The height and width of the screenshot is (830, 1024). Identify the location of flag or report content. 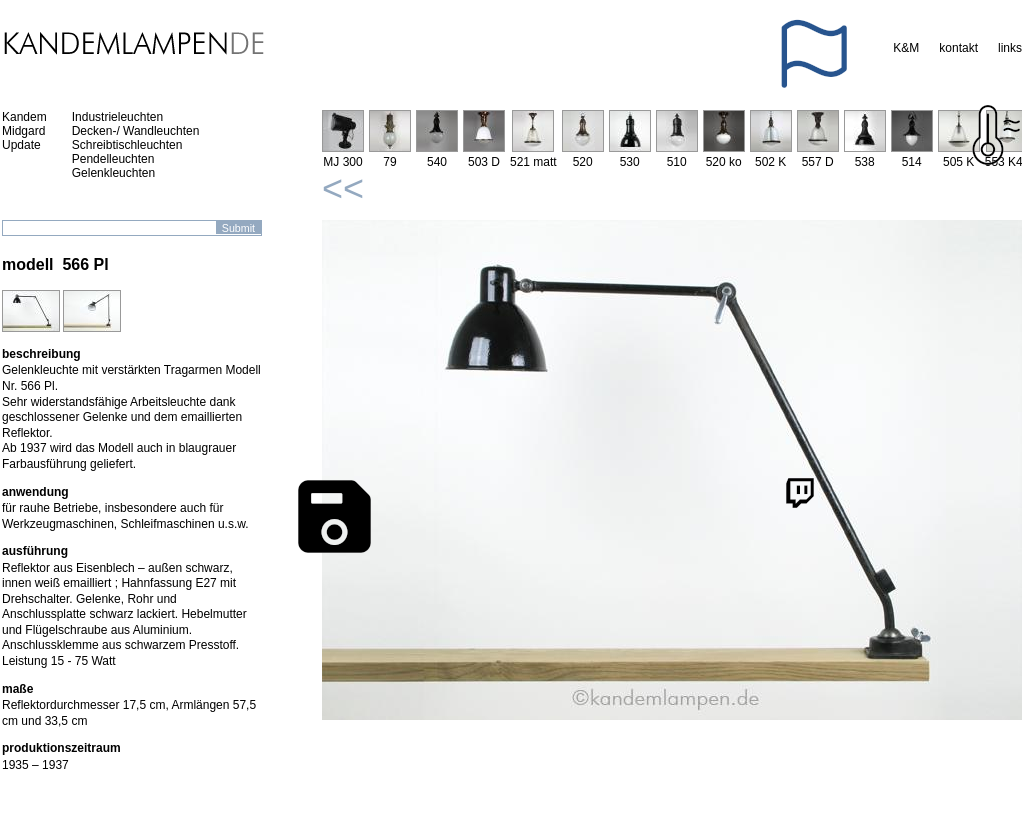
(811, 52).